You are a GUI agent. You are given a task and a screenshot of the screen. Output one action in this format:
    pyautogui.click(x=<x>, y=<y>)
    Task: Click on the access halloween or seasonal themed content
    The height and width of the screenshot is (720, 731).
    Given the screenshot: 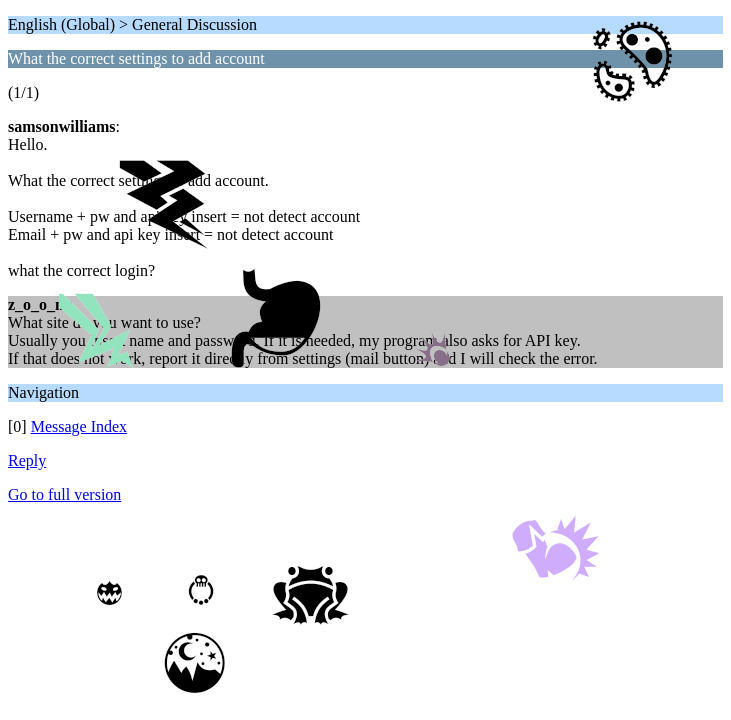 What is the action you would take?
    pyautogui.click(x=109, y=593)
    